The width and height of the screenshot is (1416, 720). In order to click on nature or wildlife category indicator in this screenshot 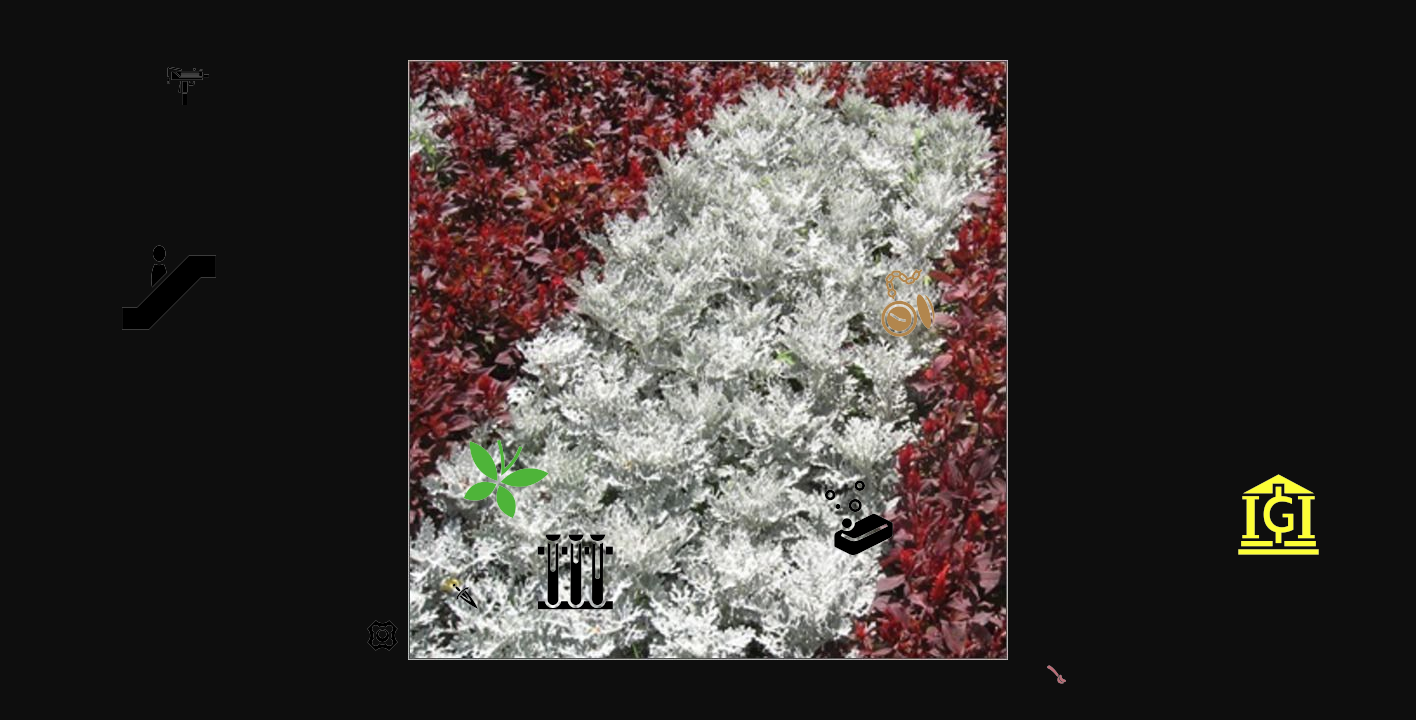, I will do `click(506, 478)`.